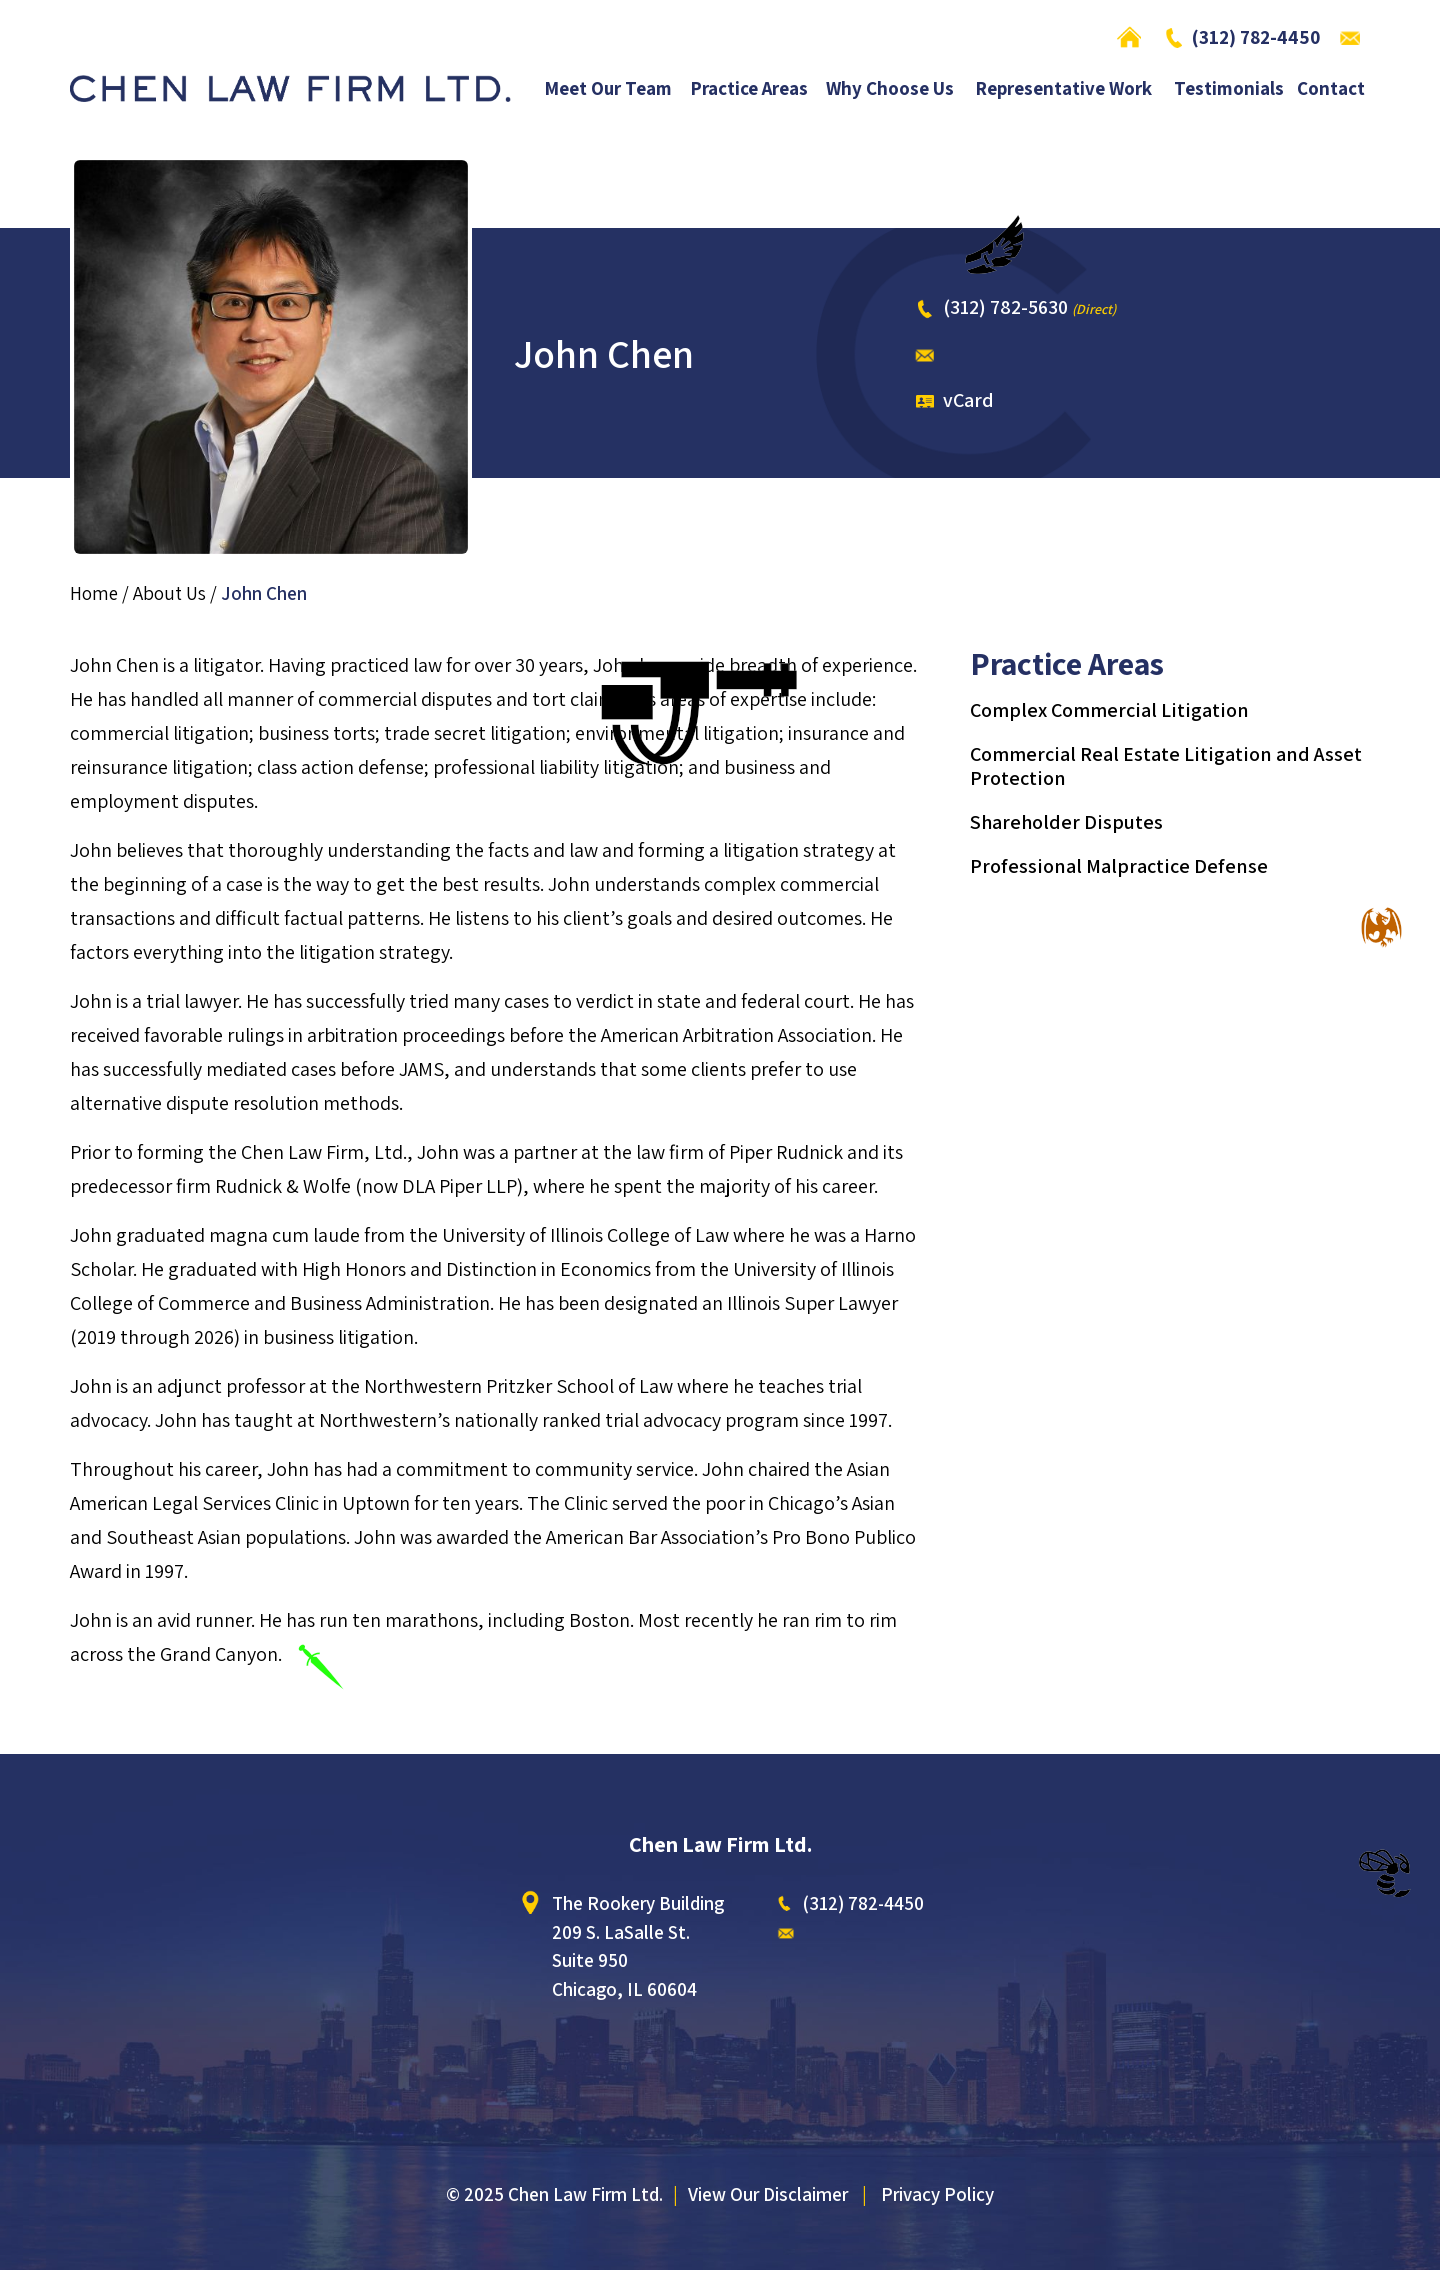 The image size is (1440, 2270). I want to click on select minigun weapon, so click(699, 687).